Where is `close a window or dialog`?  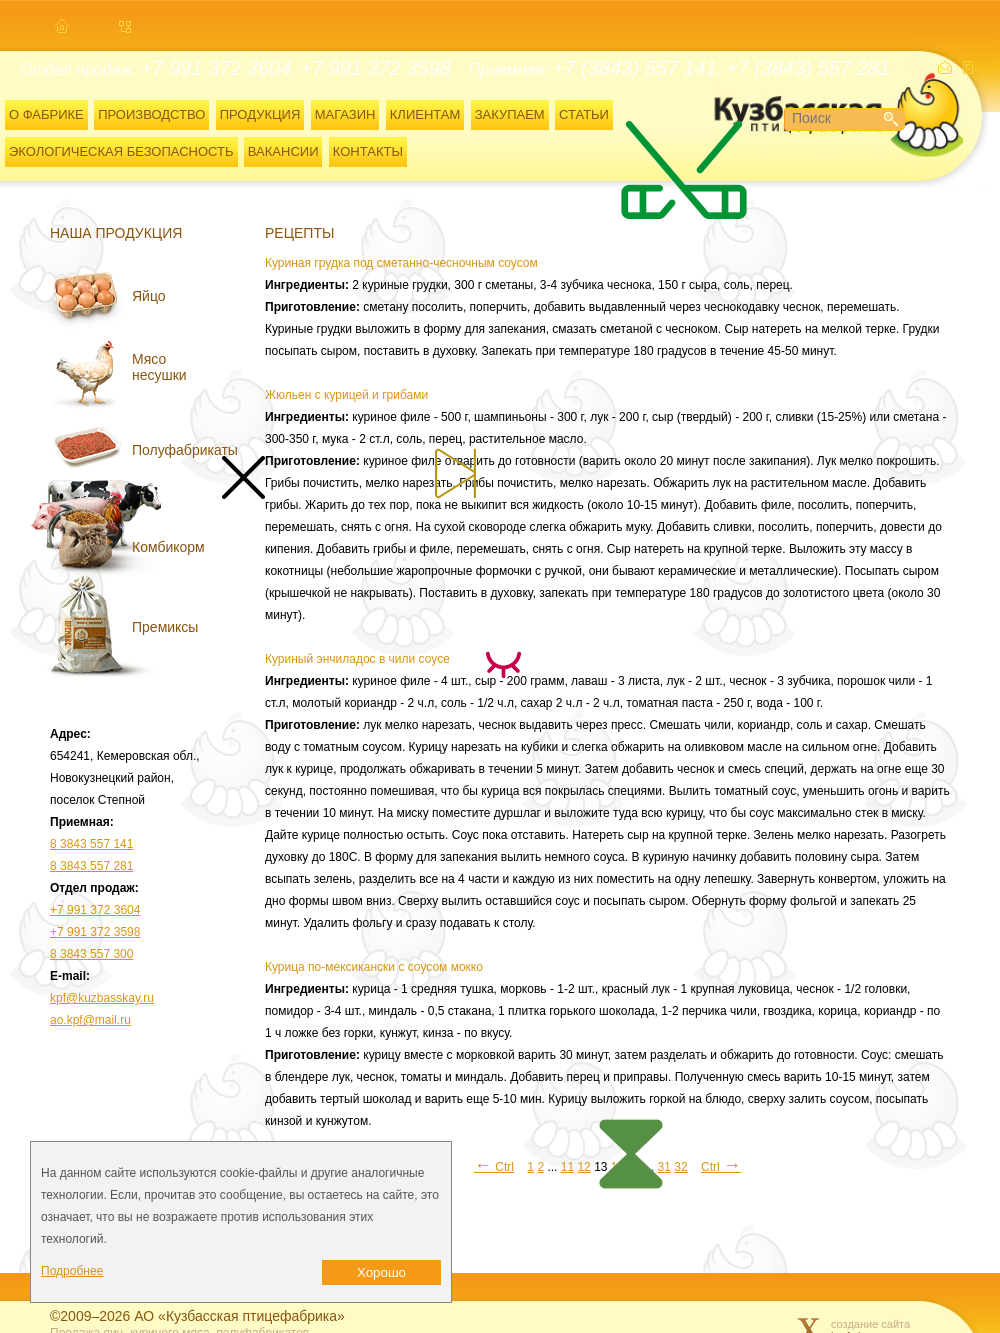 close a window or dialog is located at coordinates (243, 477).